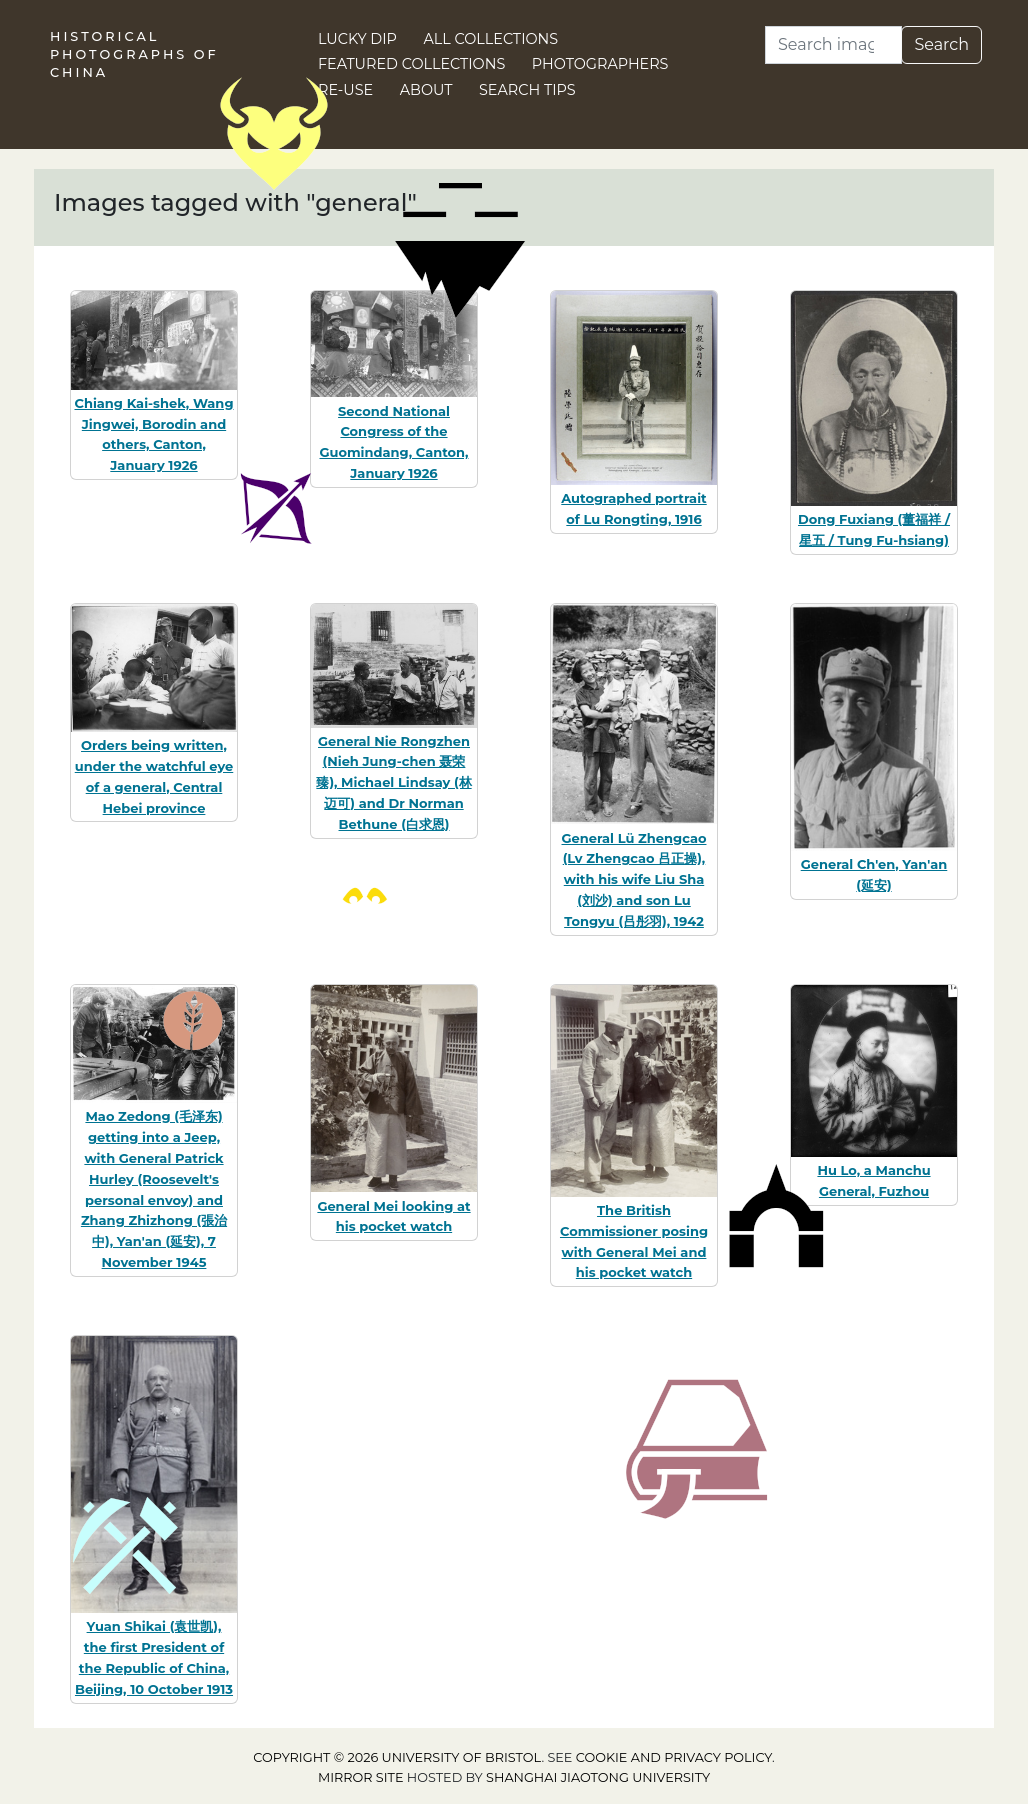 This screenshot has width=1028, height=1804. Describe the element at coordinates (276, 508) in the screenshot. I see `archery or ranged attack skill` at that location.